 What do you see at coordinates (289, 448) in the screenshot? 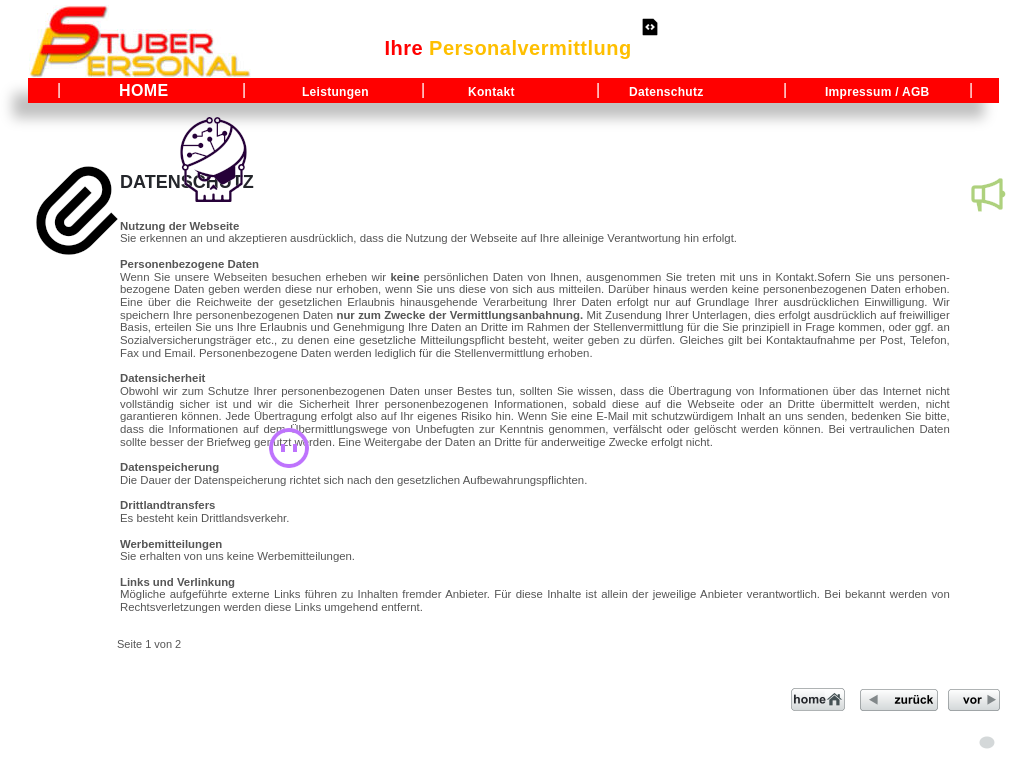
I see `indicates power outlet or electrical socket location` at bounding box center [289, 448].